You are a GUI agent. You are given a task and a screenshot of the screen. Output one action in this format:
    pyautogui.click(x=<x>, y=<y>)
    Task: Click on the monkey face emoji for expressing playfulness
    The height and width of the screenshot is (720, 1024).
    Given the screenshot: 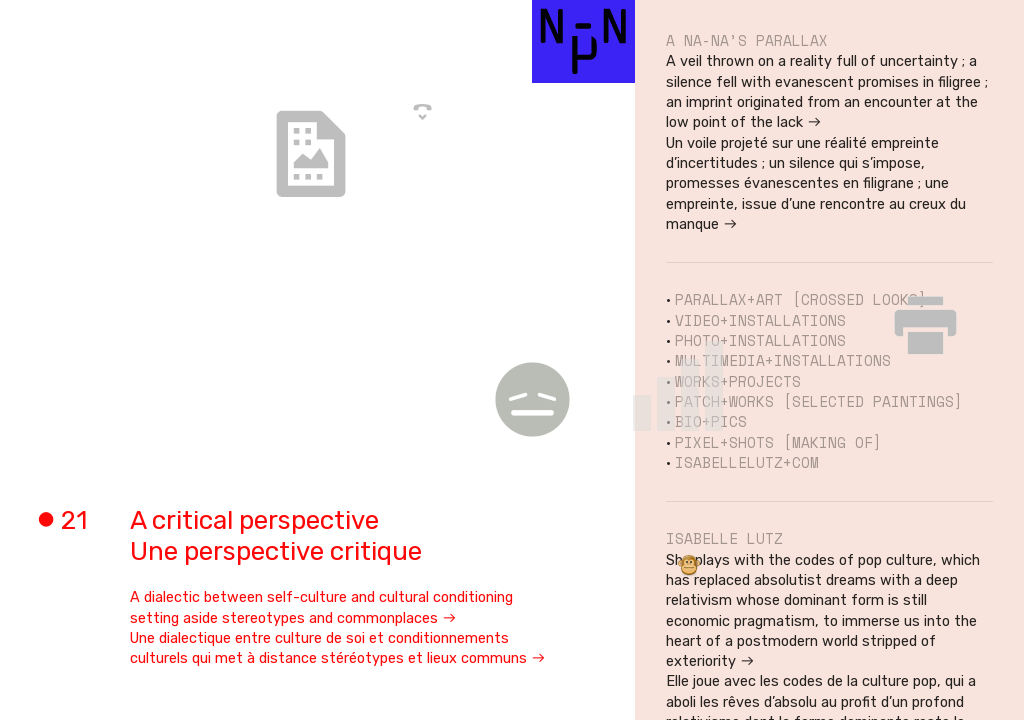 What is the action you would take?
    pyautogui.click(x=689, y=565)
    